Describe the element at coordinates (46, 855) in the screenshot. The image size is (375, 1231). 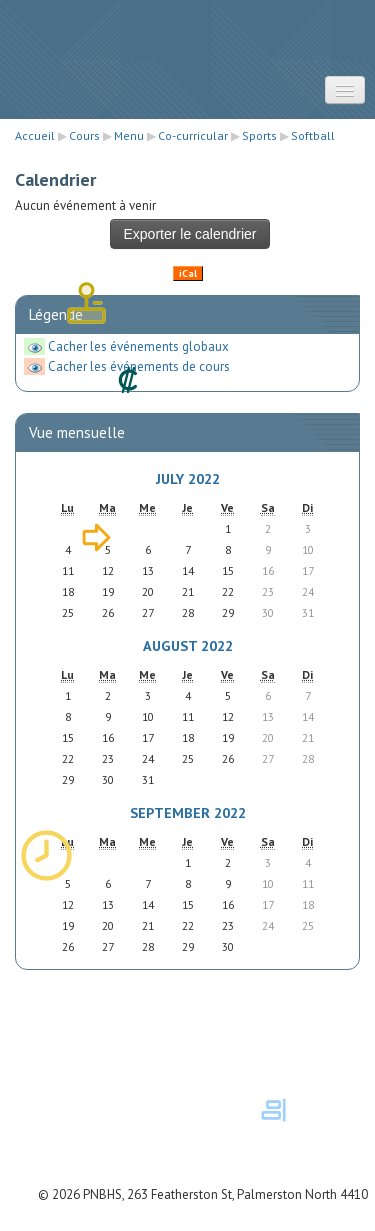
I see `indicates 8 o'clock time` at that location.